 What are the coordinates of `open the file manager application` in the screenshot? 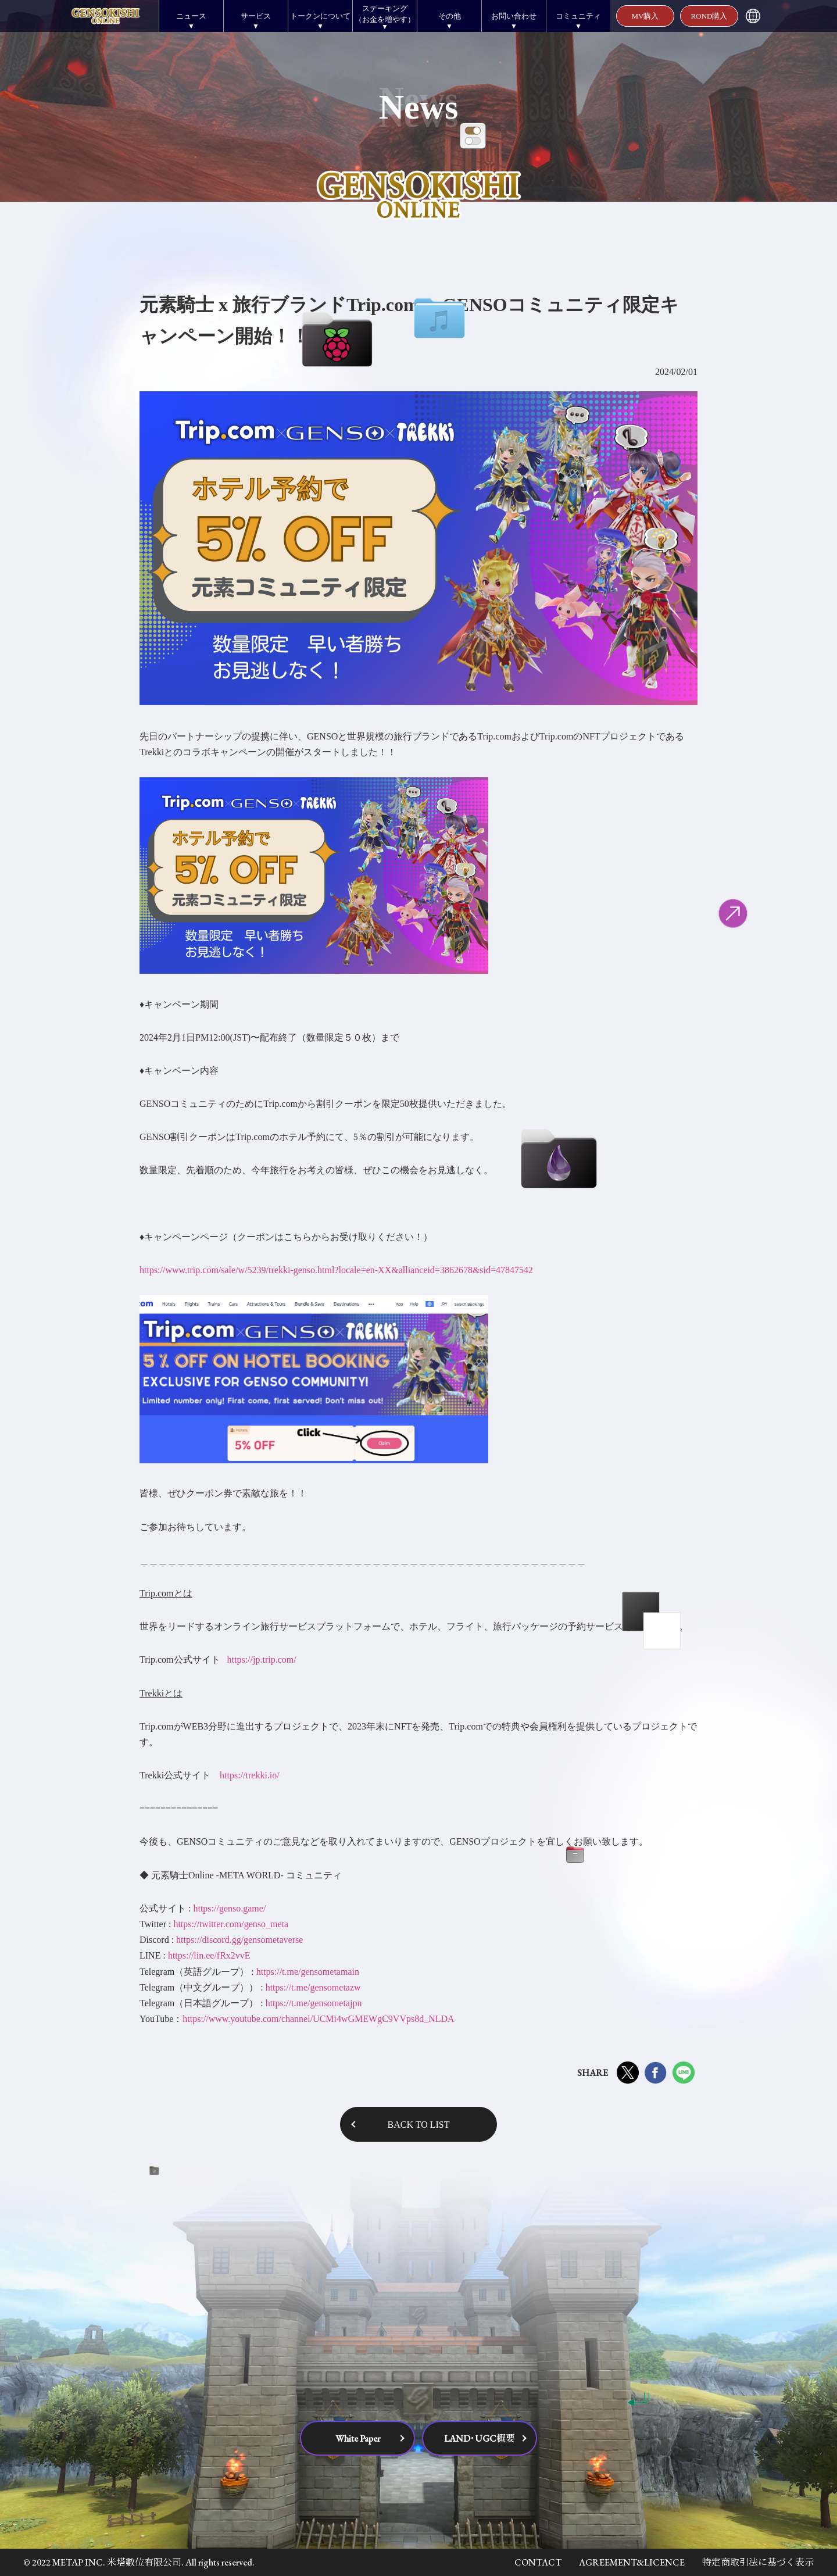 It's located at (575, 1854).